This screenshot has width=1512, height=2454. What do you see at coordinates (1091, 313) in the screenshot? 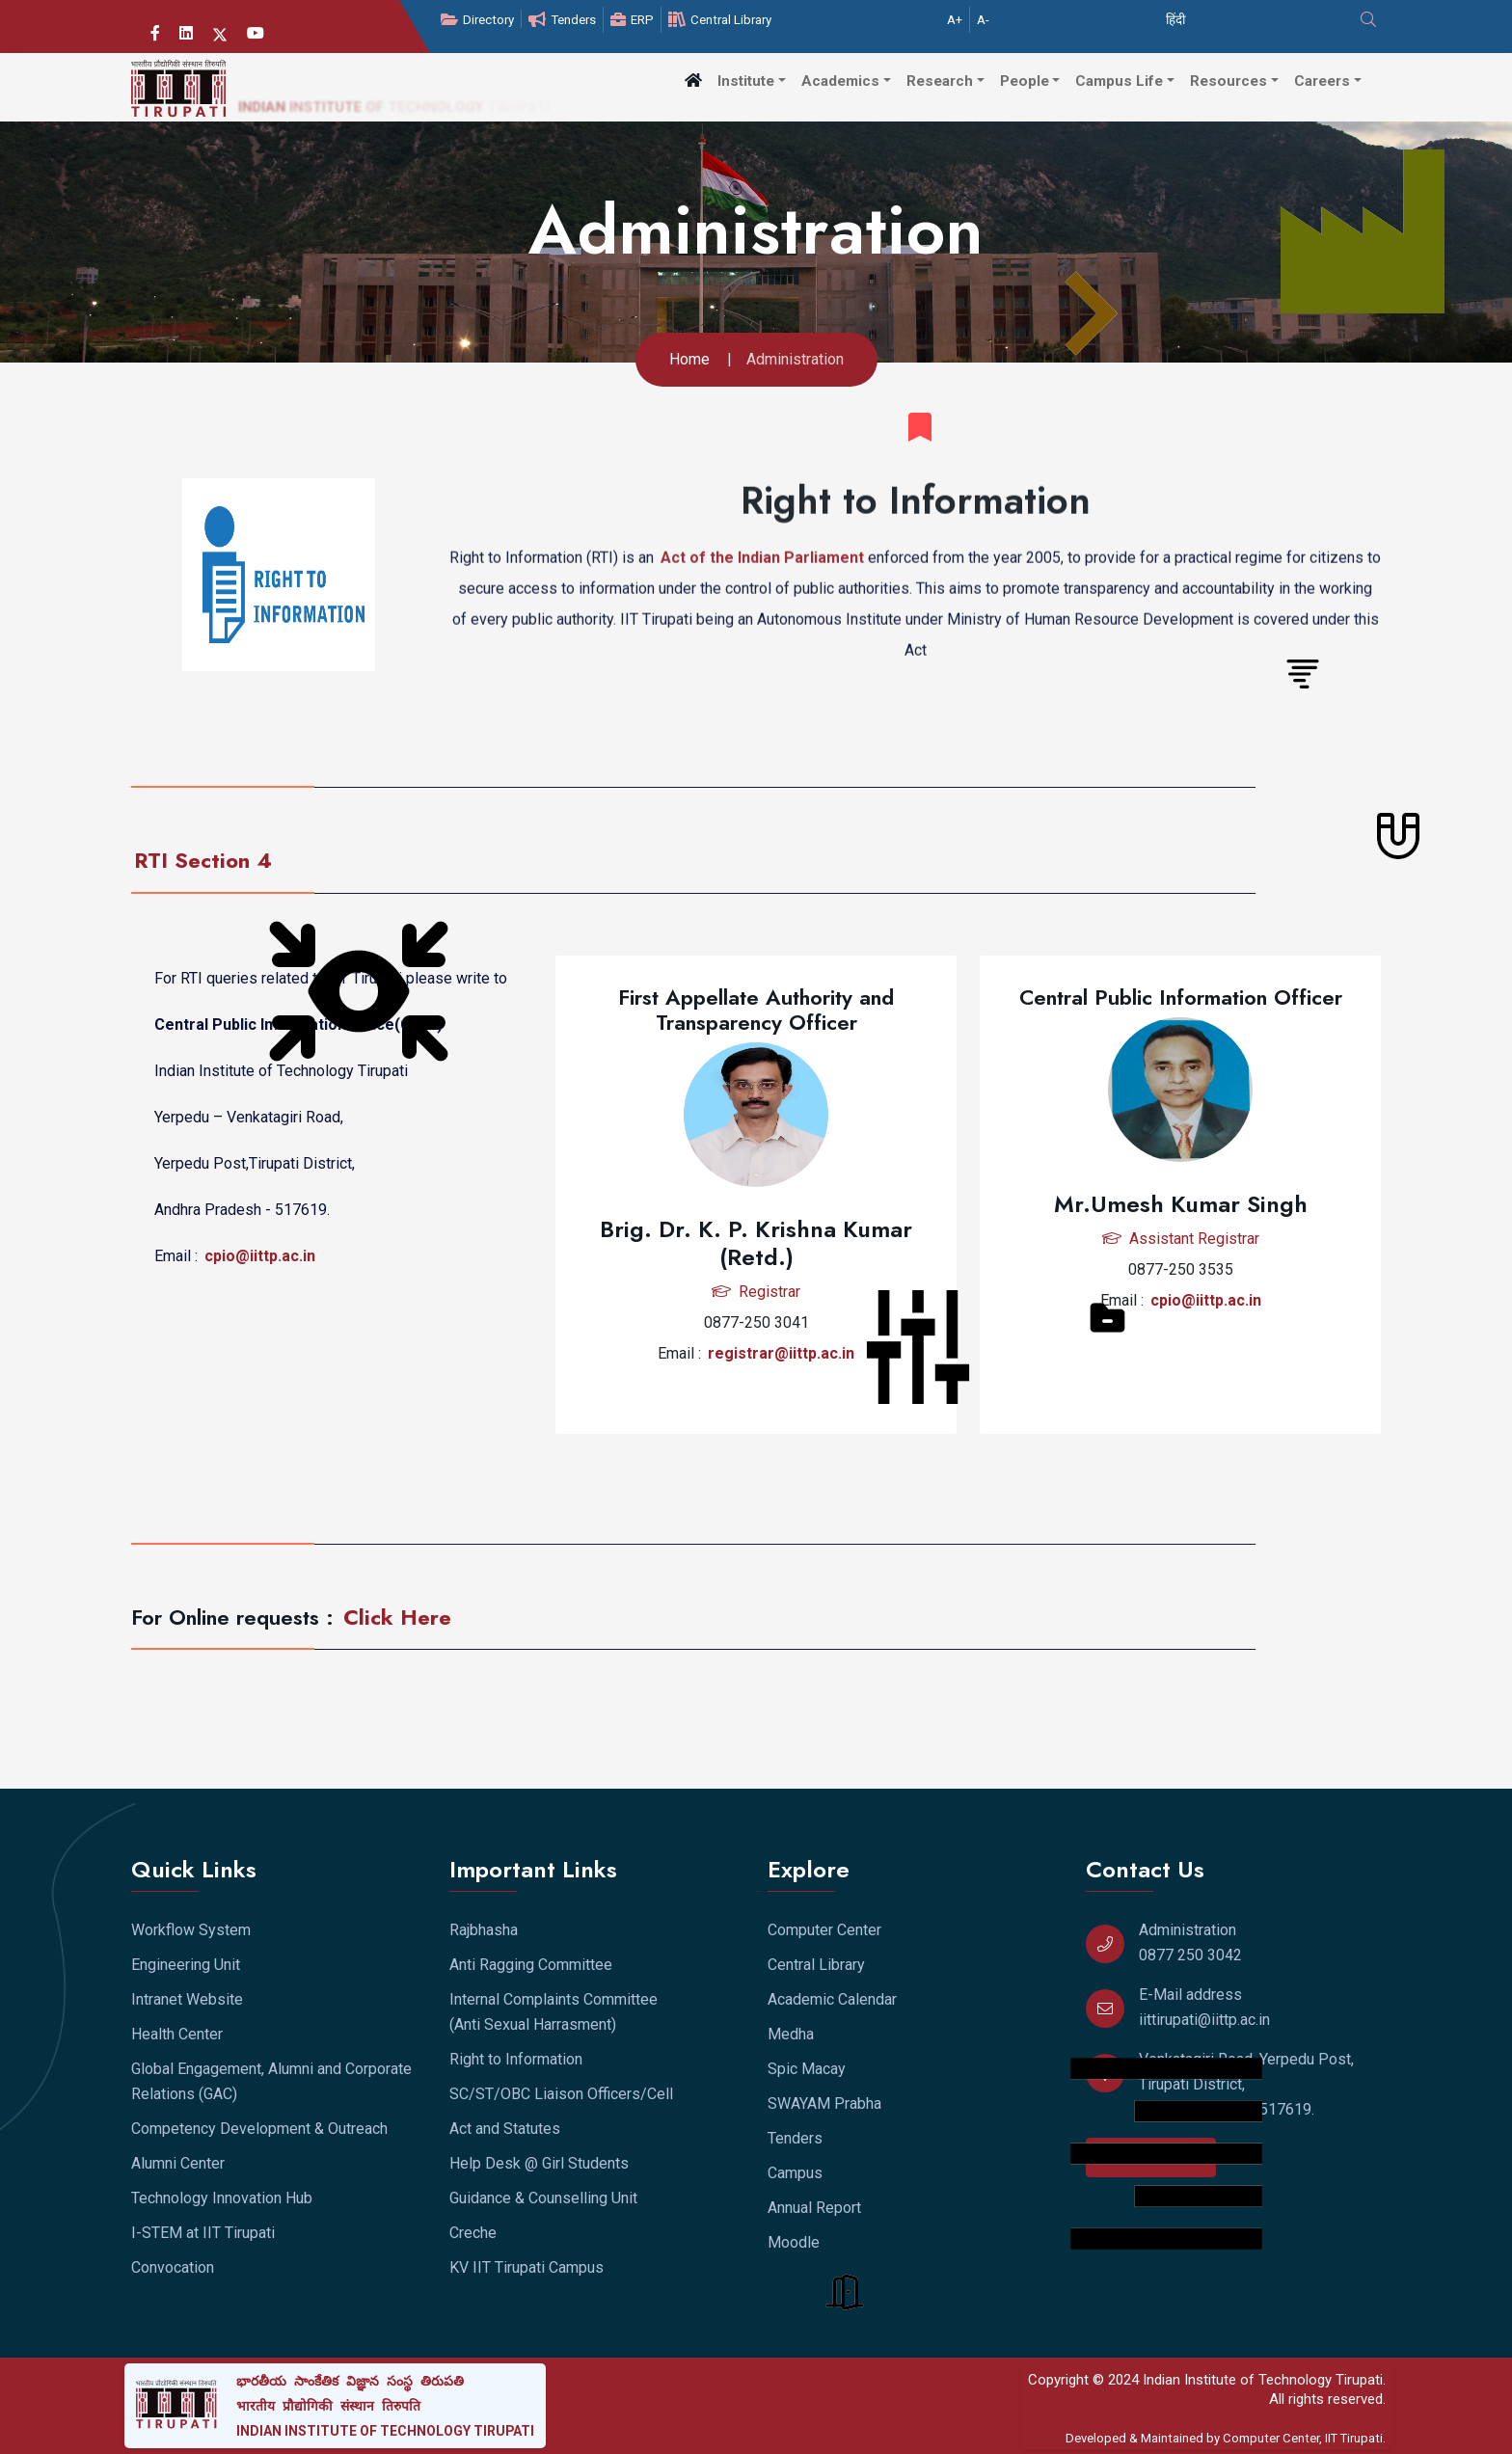
I see `navigate to the next item or screen` at bounding box center [1091, 313].